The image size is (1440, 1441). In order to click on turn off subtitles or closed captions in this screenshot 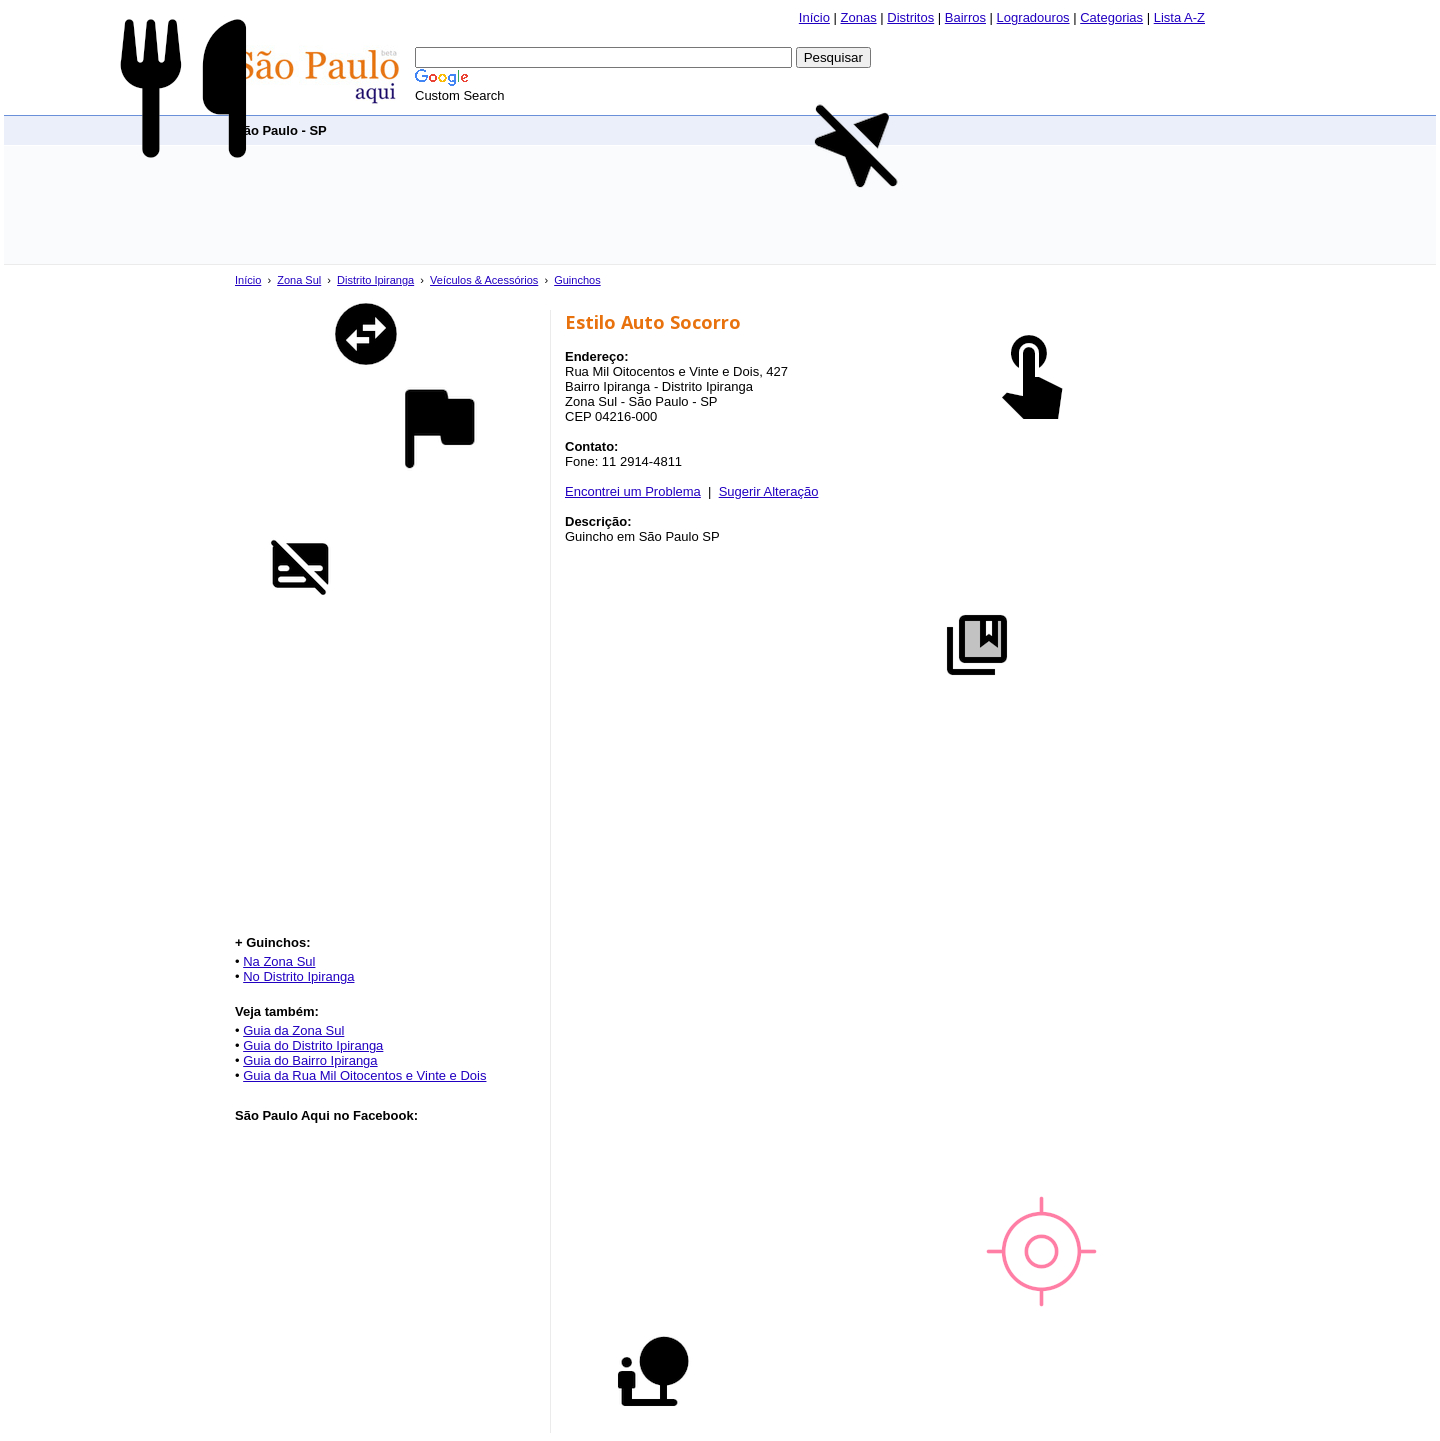, I will do `click(300, 565)`.